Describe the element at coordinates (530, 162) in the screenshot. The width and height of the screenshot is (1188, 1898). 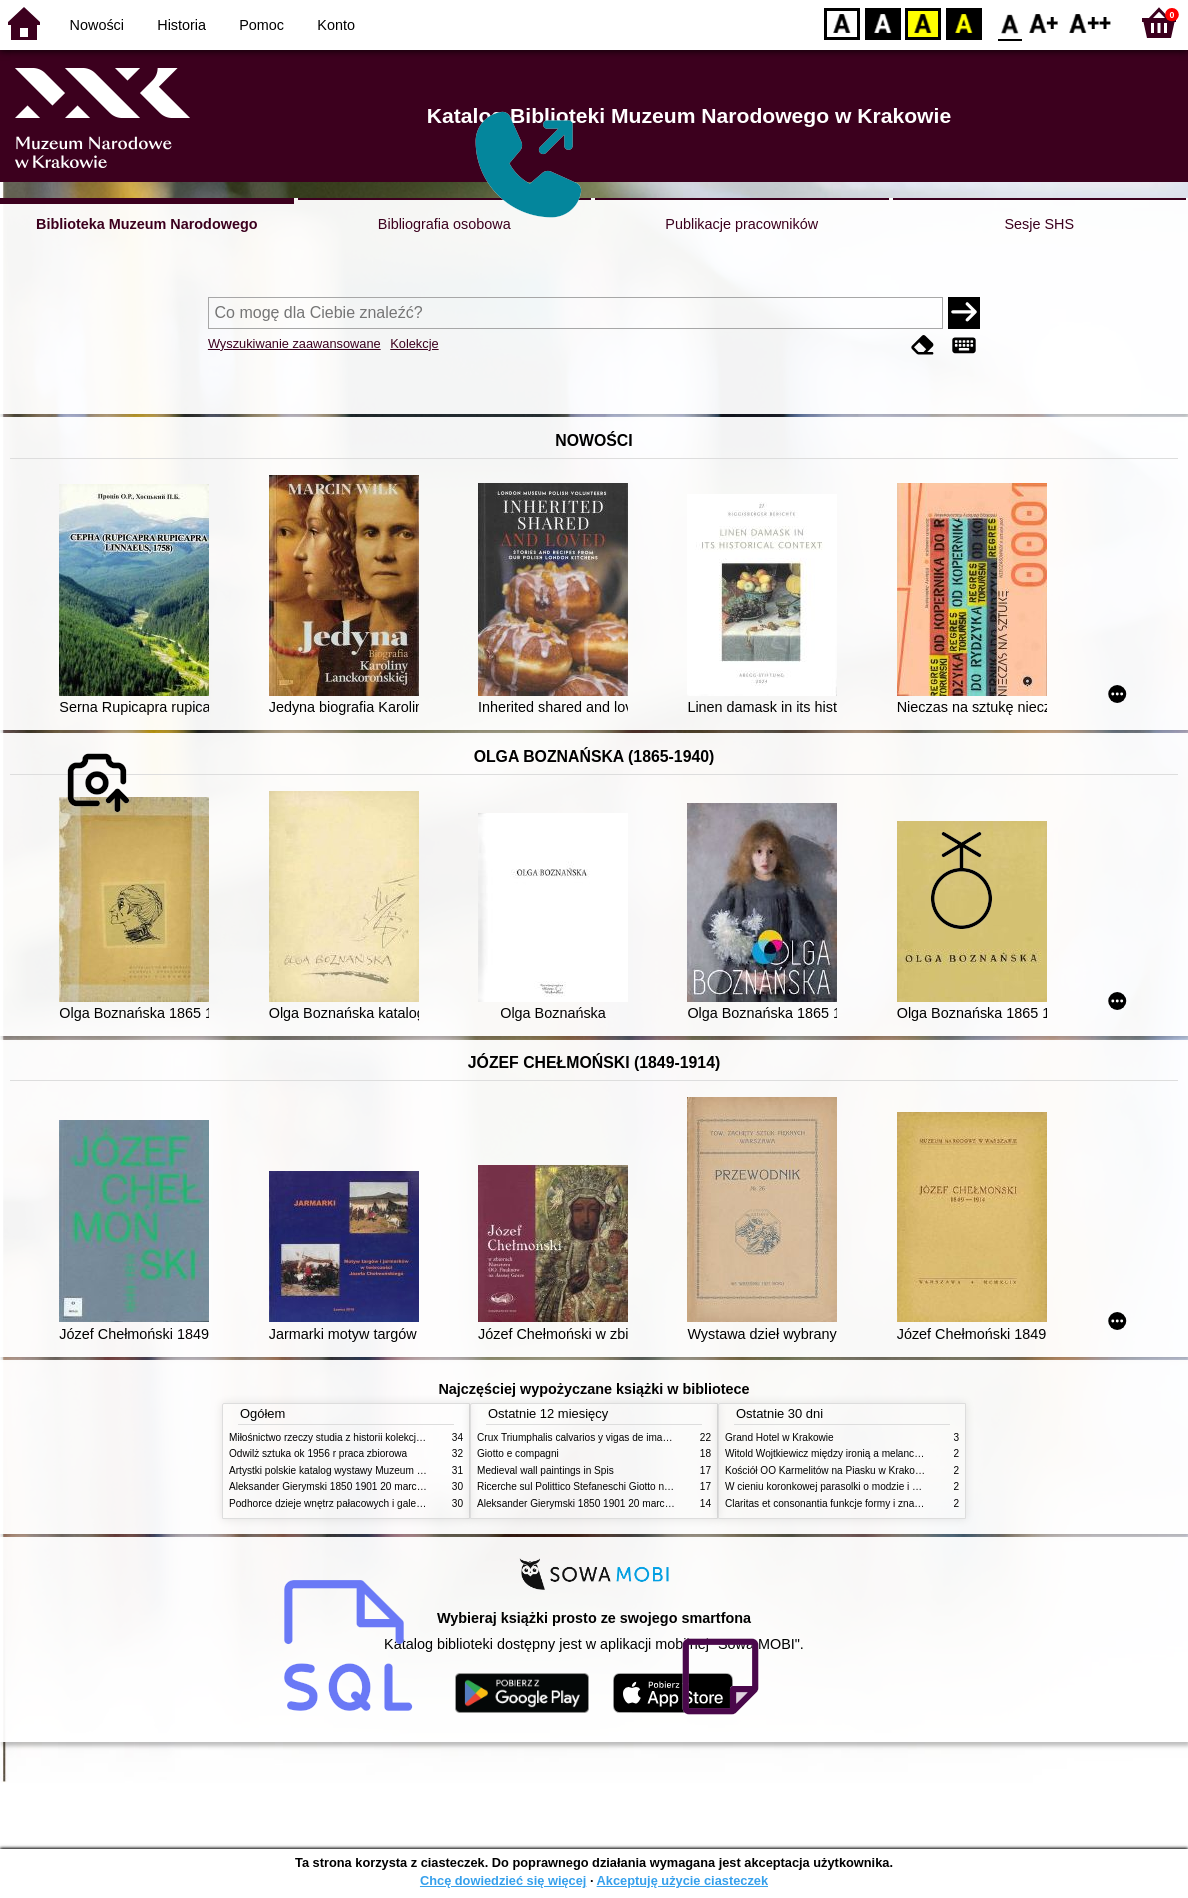
I see `make an outgoing call` at that location.